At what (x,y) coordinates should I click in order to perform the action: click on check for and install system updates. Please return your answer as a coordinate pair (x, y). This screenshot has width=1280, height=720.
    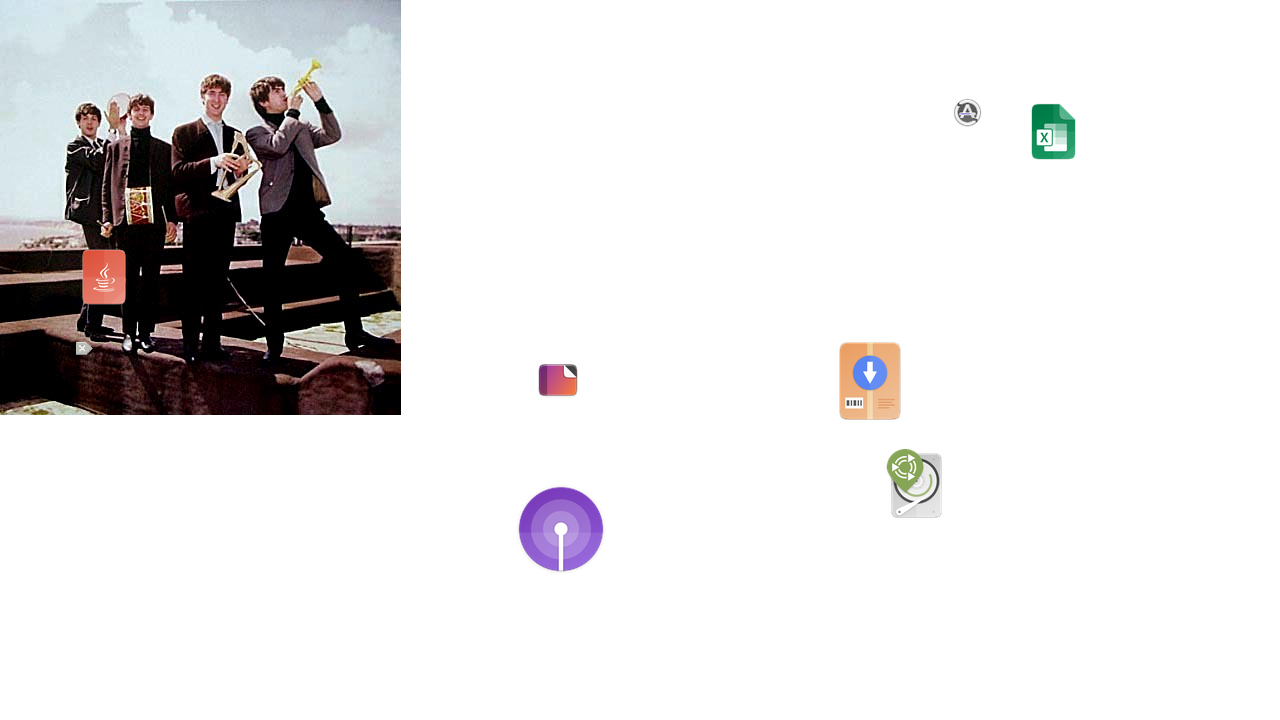
    Looking at the image, I should click on (967, 112).